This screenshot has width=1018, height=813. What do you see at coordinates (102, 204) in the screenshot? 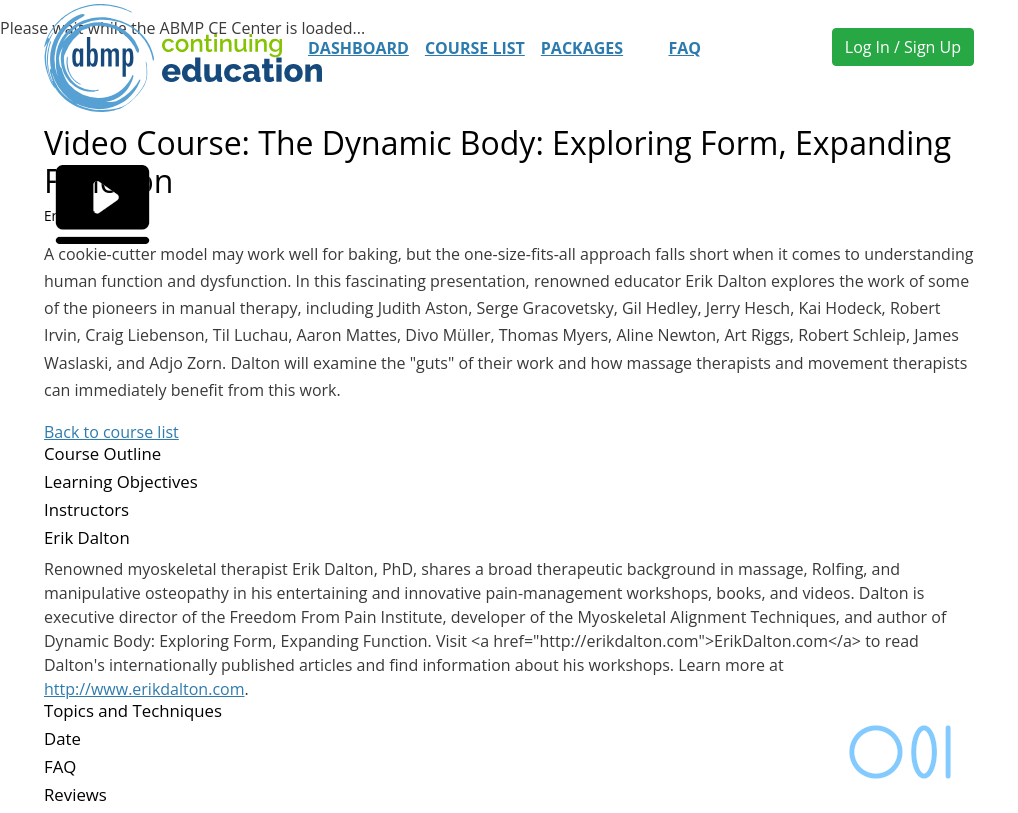
I see `play a video` at bounding box center [102, 204].